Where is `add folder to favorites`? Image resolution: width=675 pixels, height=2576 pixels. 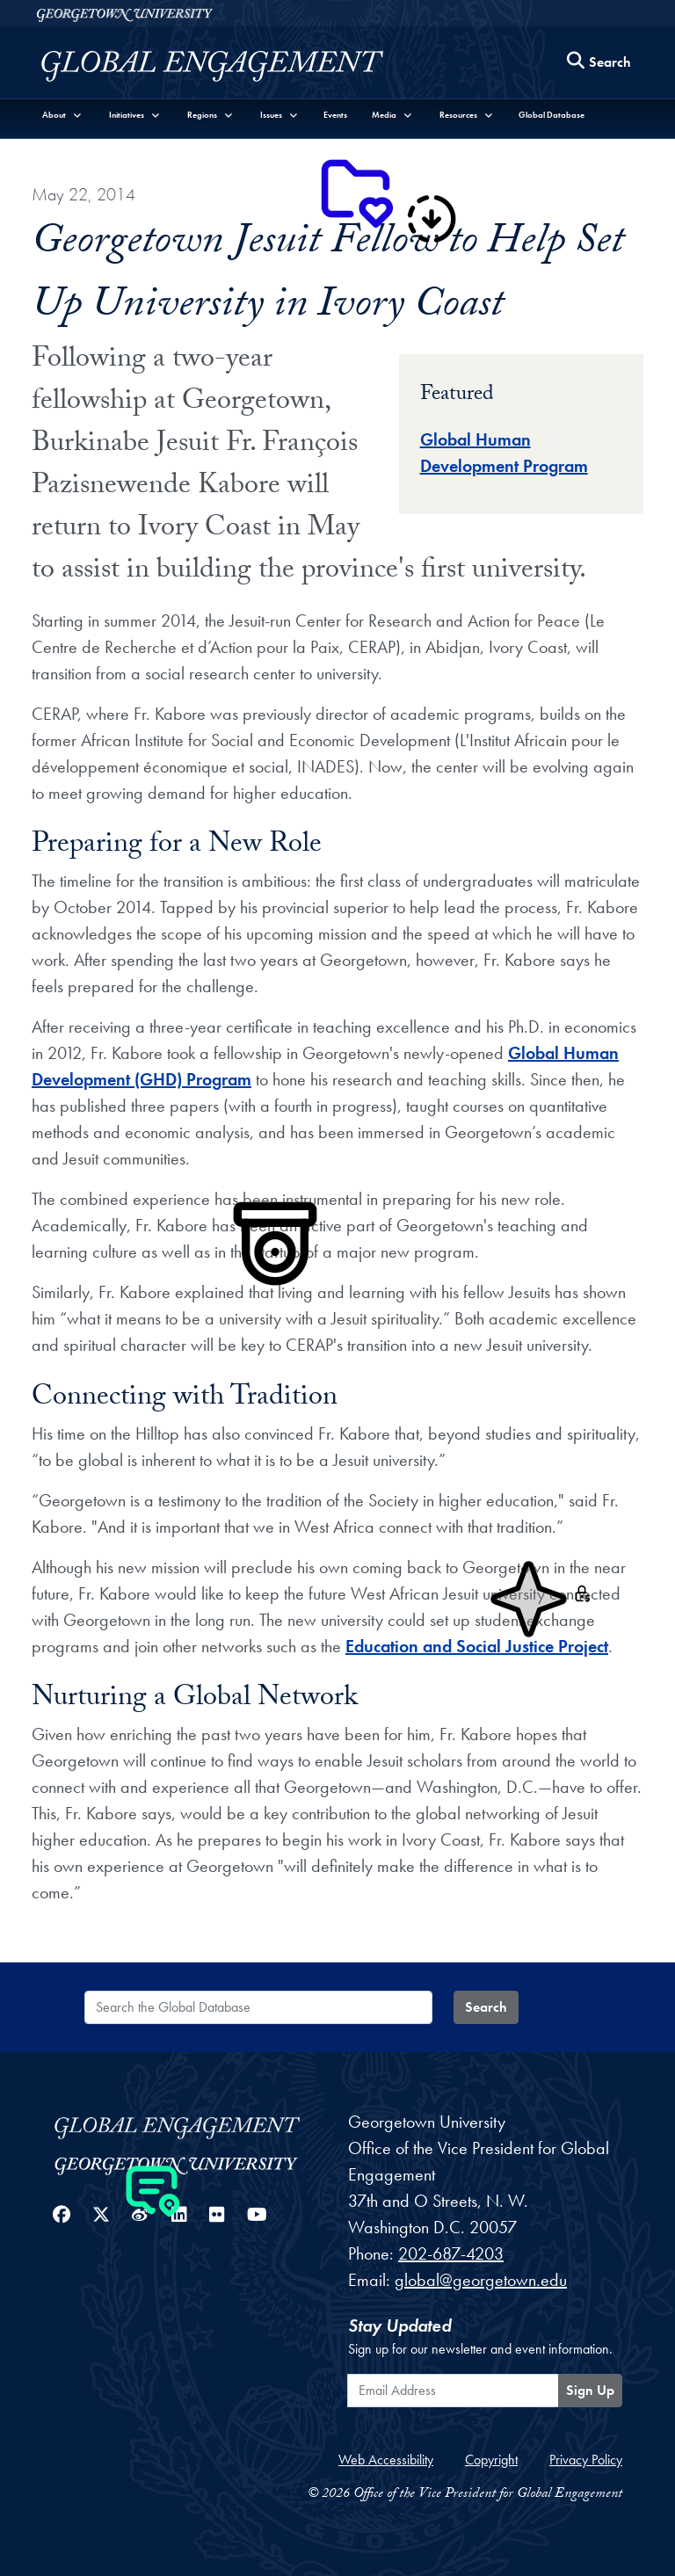 add folder to favorites is located at coordinates (355, 190).